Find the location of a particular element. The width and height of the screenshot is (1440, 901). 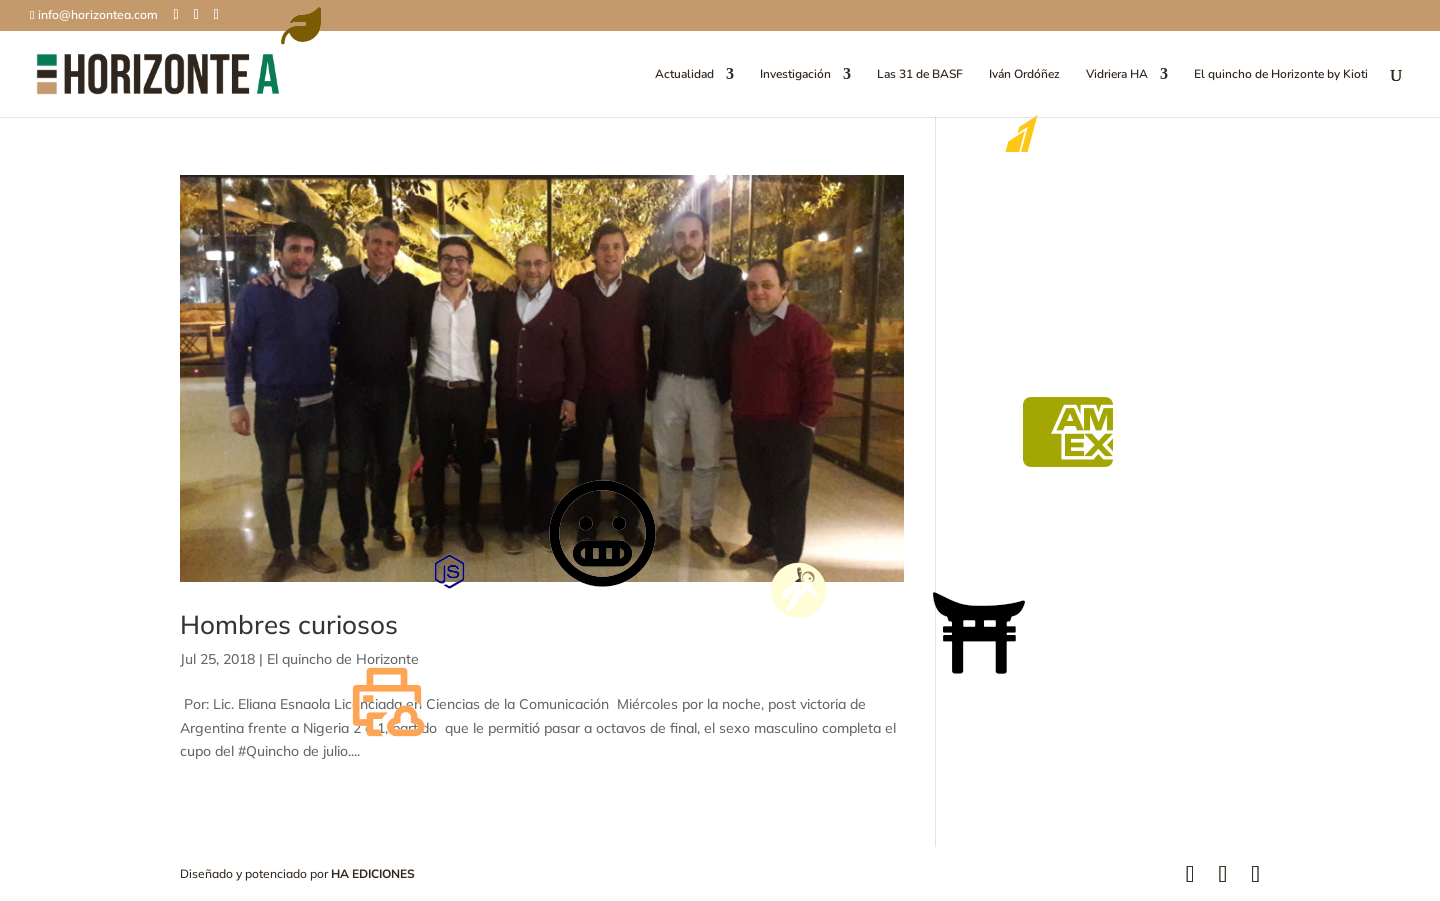

connect printer to cloud storage is located at coordinates (387, 702).